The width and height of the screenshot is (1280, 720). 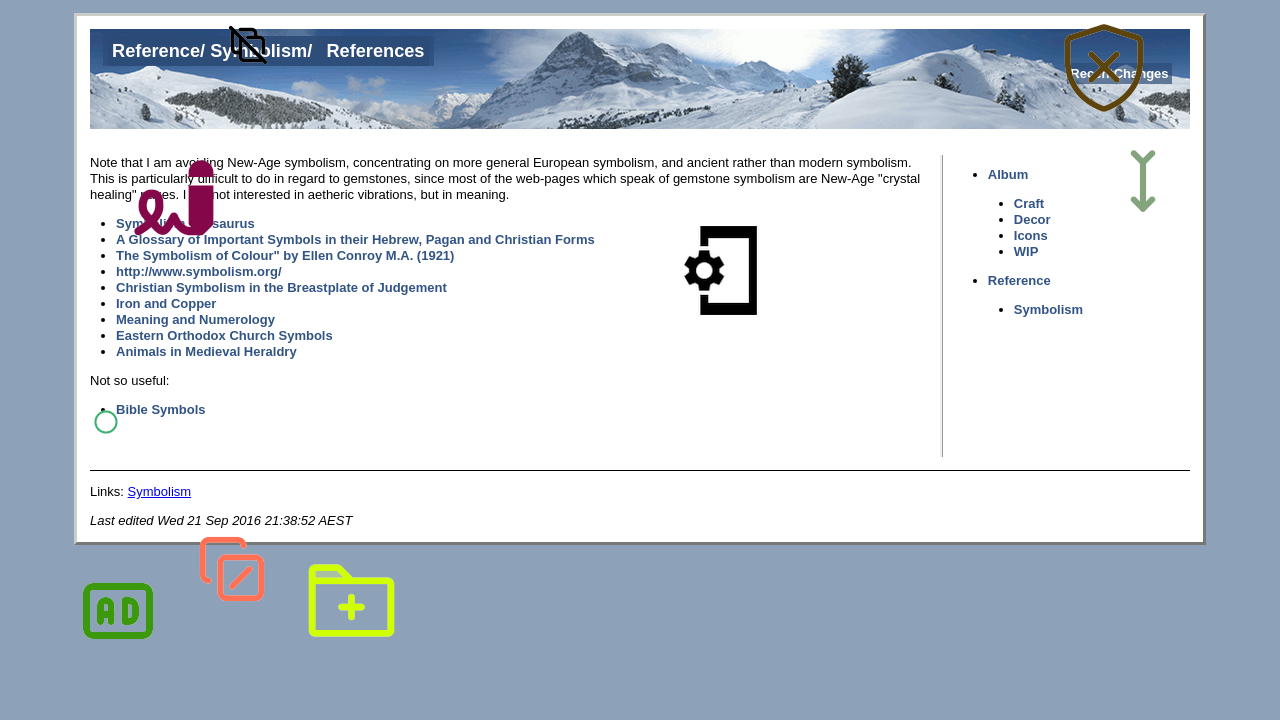 I want to click on sign or add a signature, so click(x=176, y=202).